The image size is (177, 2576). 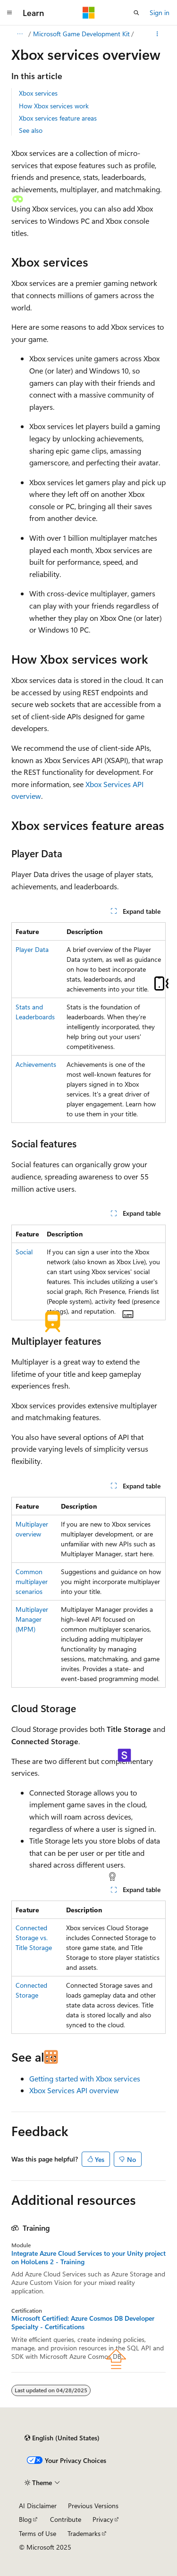 I want to click on enable incognito or private browsing mode, so click(x=17, y=199).